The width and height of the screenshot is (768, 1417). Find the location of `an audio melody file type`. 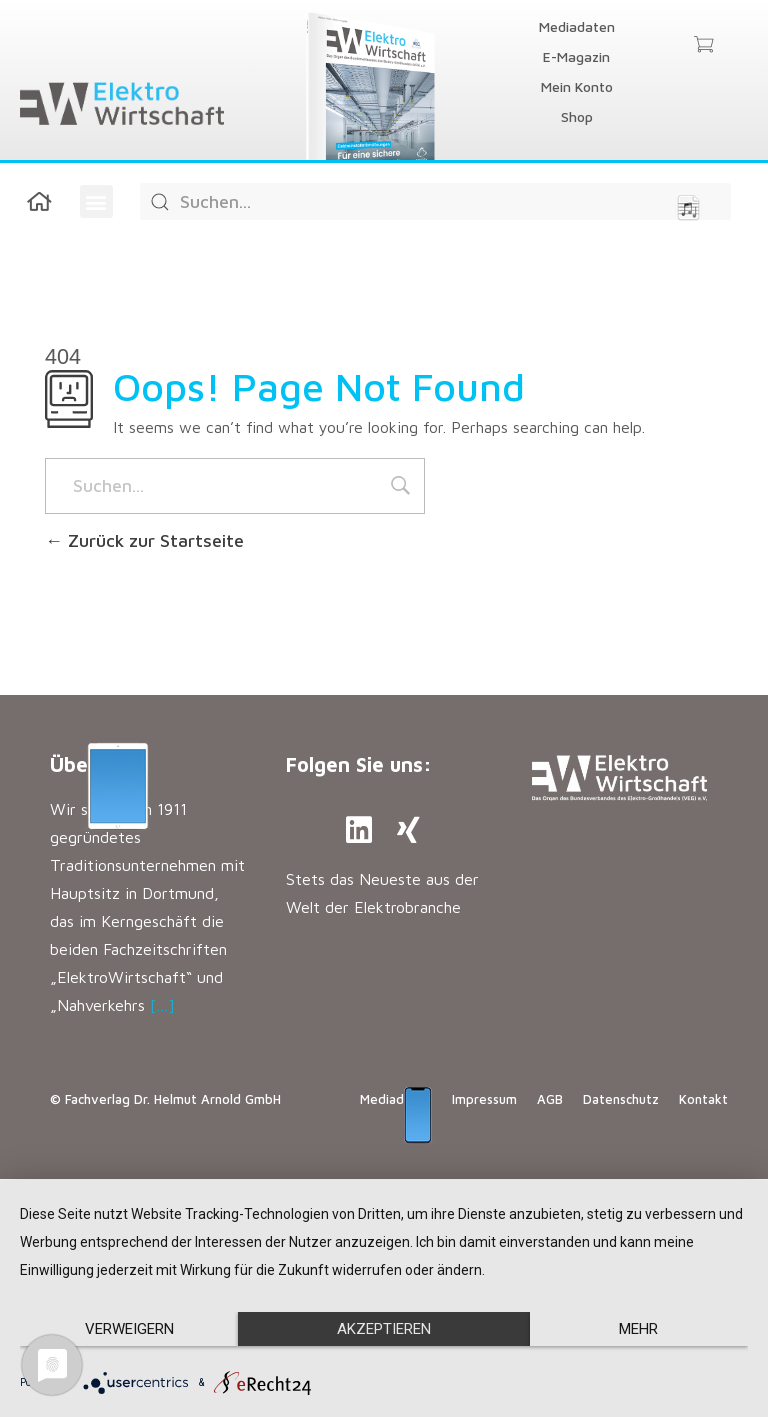

an audio melody file type is located at coordinates (688, 207).